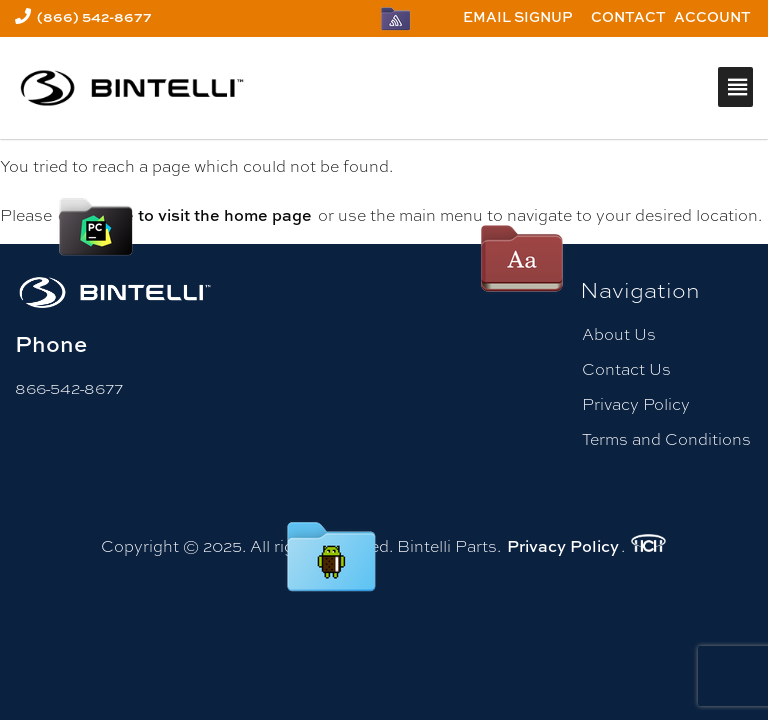  I want to click on open dictionary or reference folder, so click(521, 259).